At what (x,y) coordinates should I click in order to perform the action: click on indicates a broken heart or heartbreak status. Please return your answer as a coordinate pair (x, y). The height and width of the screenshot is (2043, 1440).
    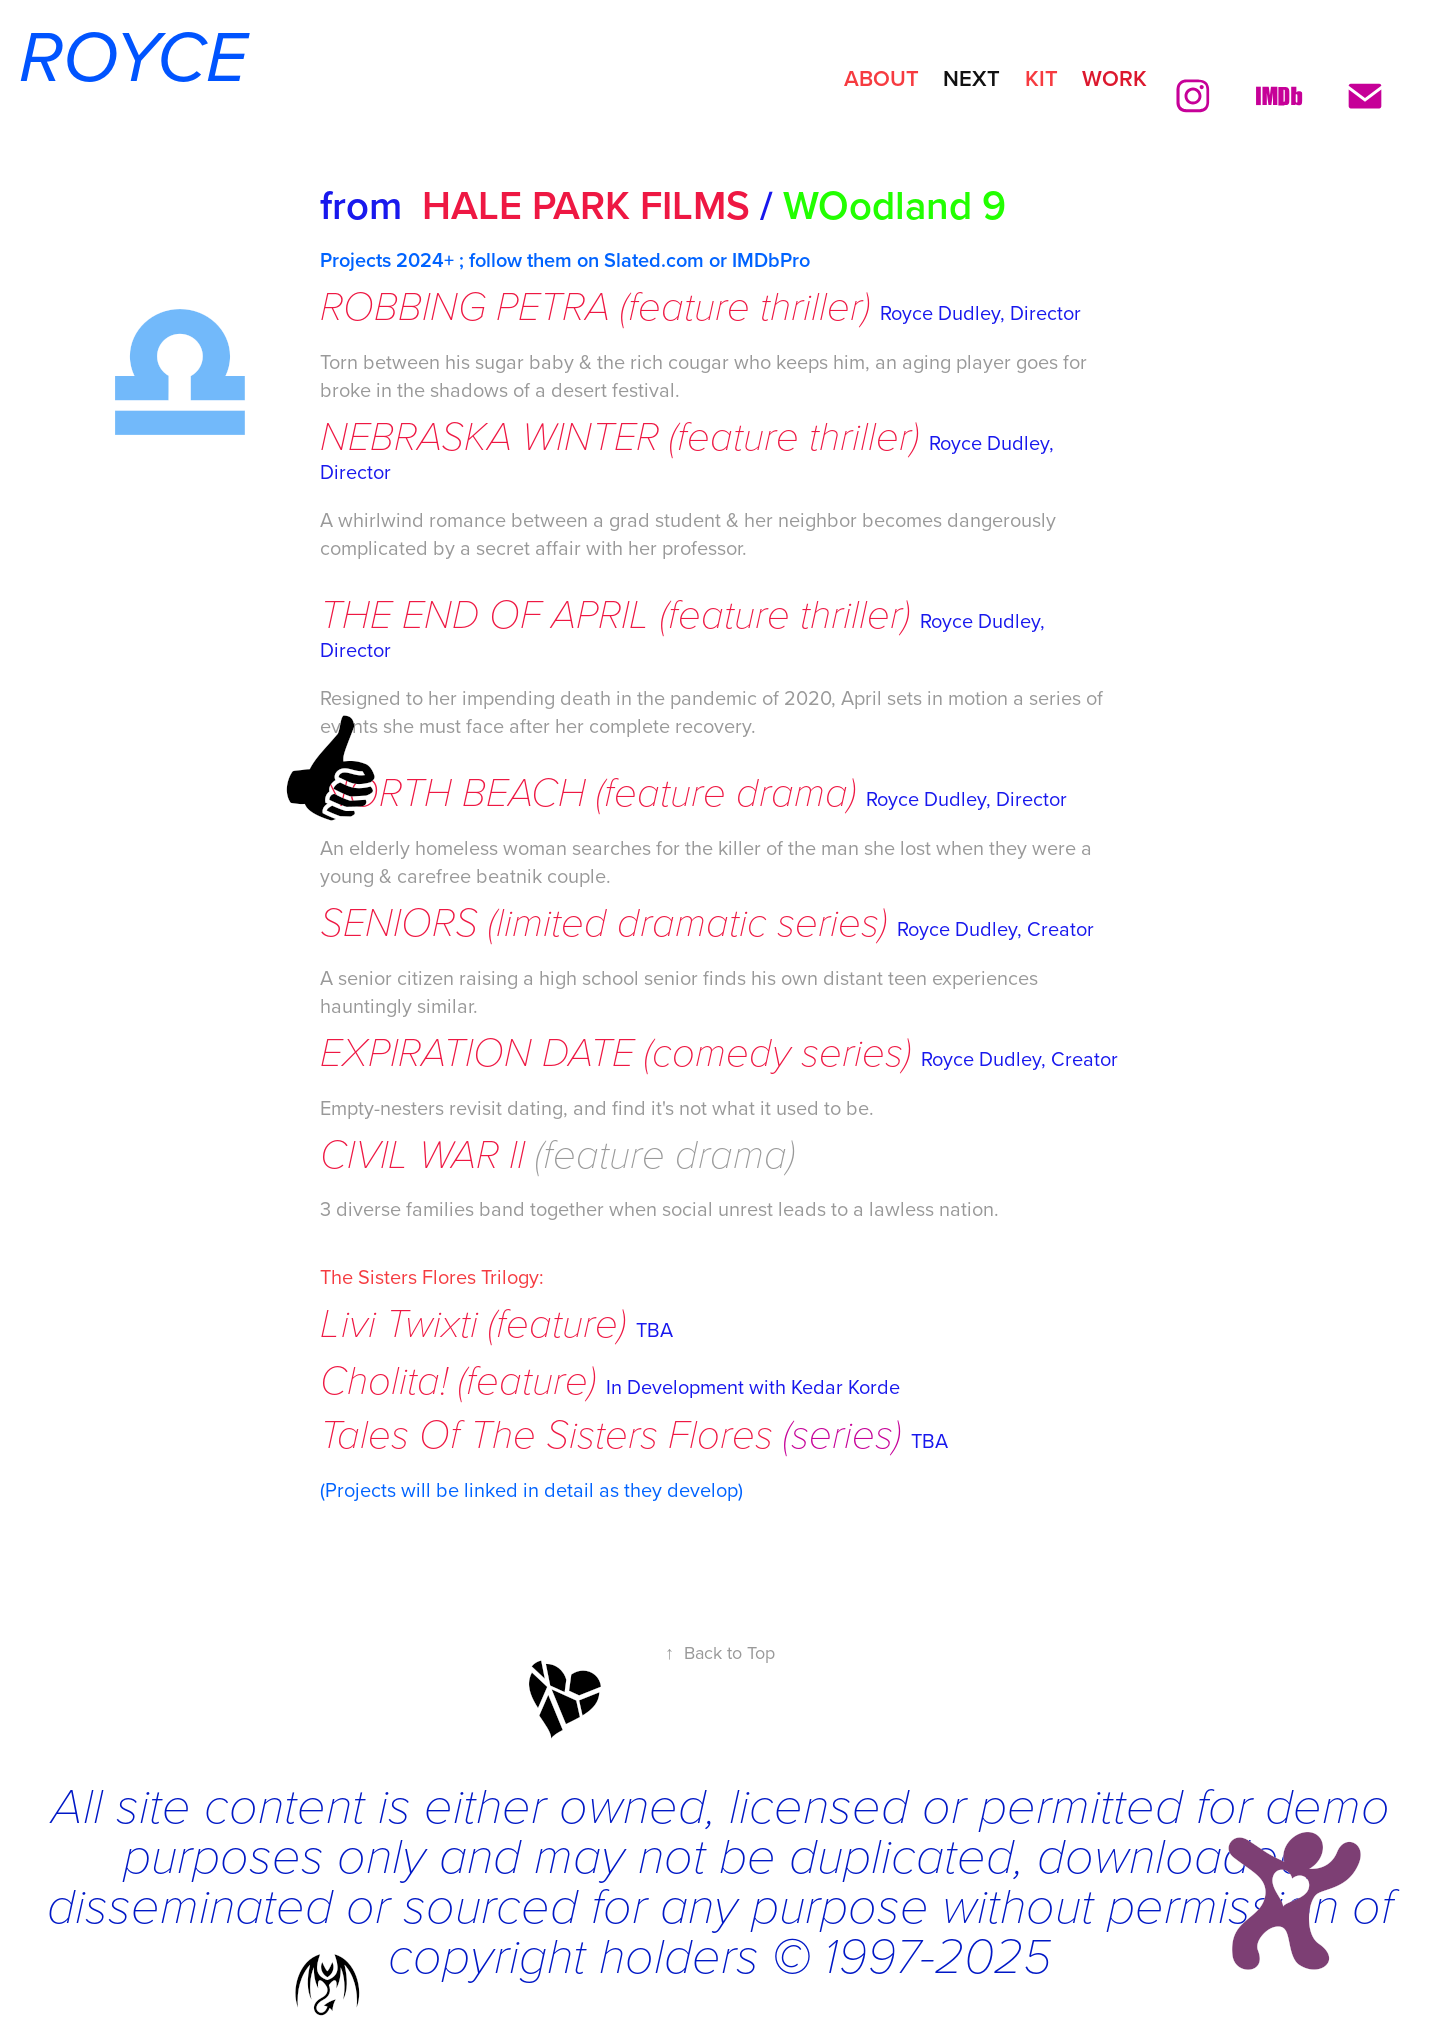
    Looking at the image, I should click on (564, 1699).